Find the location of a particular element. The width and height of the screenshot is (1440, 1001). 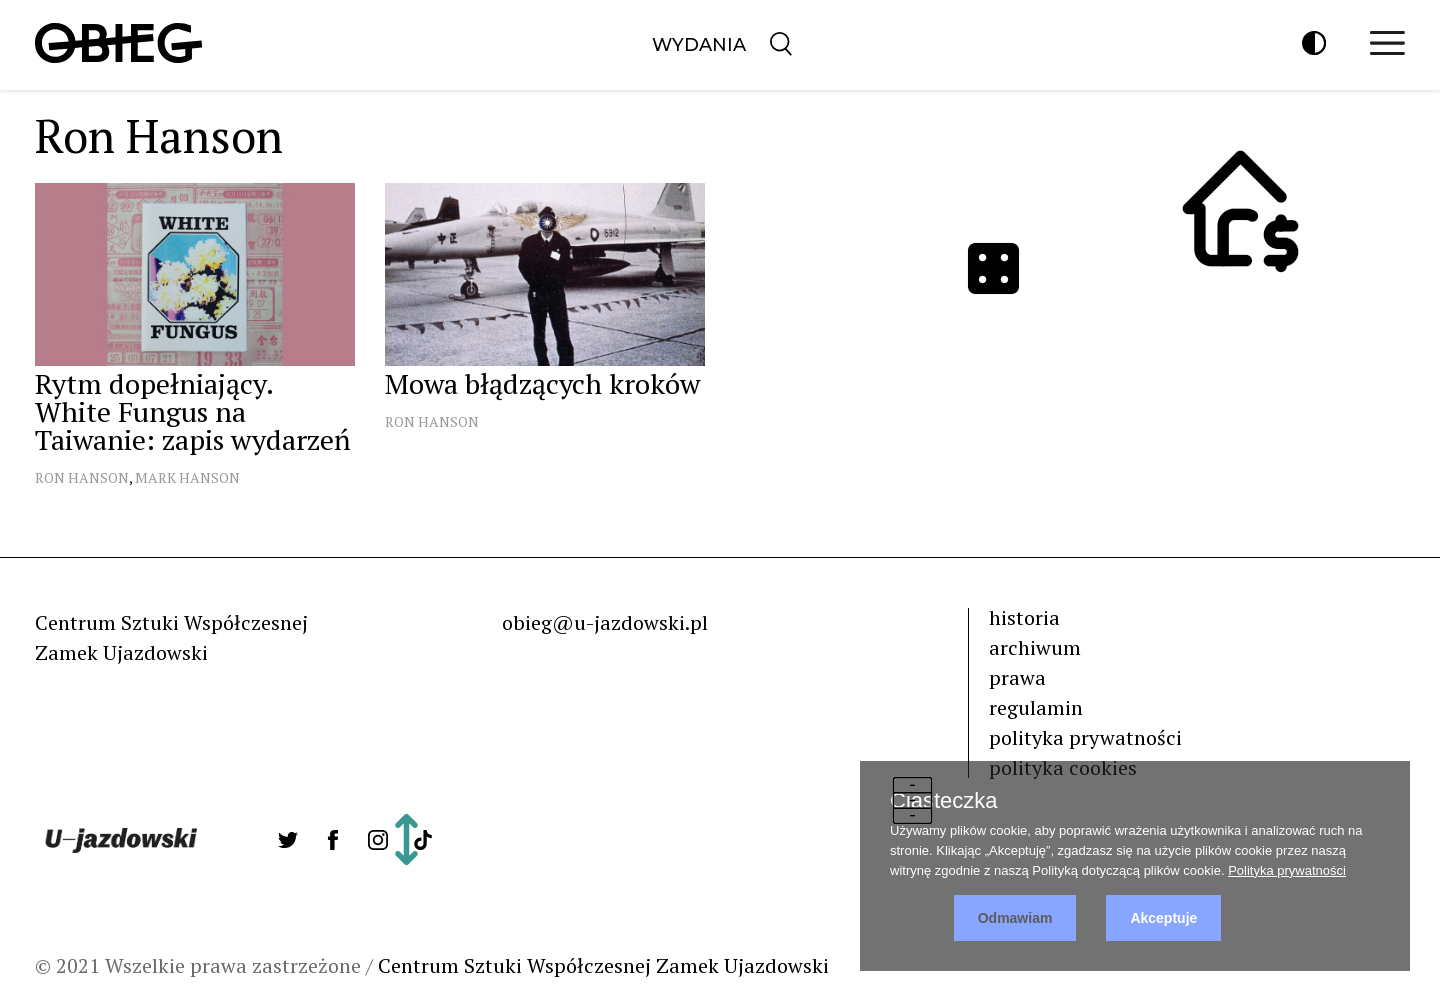

browse furniture or home decor items is located at coordinates (912, 800).